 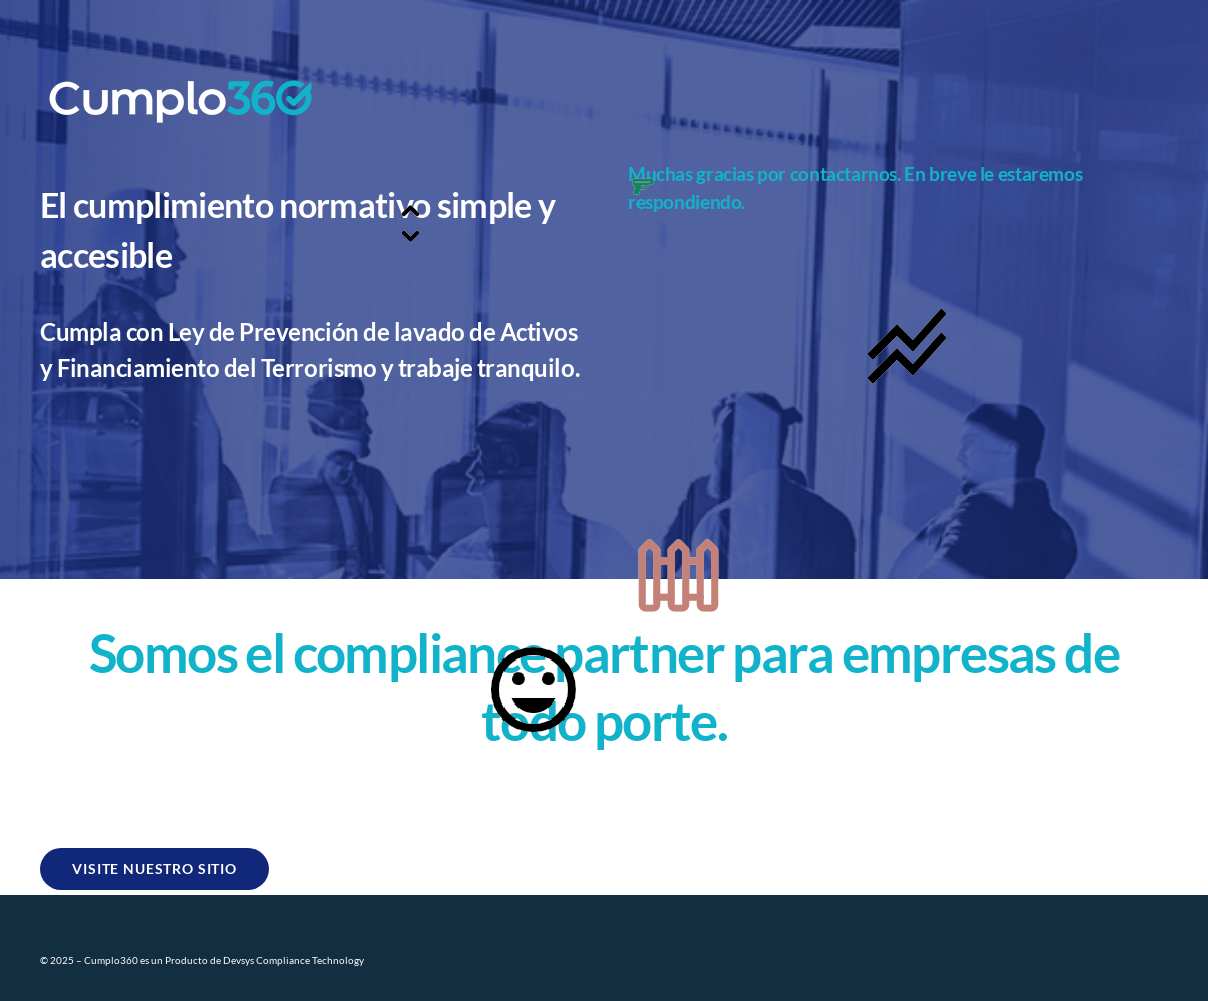 What do you see at coordinates (678, 575) in the screenshot?
I see `set boundary or privacy restrictions` at bounding box center [678, 575].